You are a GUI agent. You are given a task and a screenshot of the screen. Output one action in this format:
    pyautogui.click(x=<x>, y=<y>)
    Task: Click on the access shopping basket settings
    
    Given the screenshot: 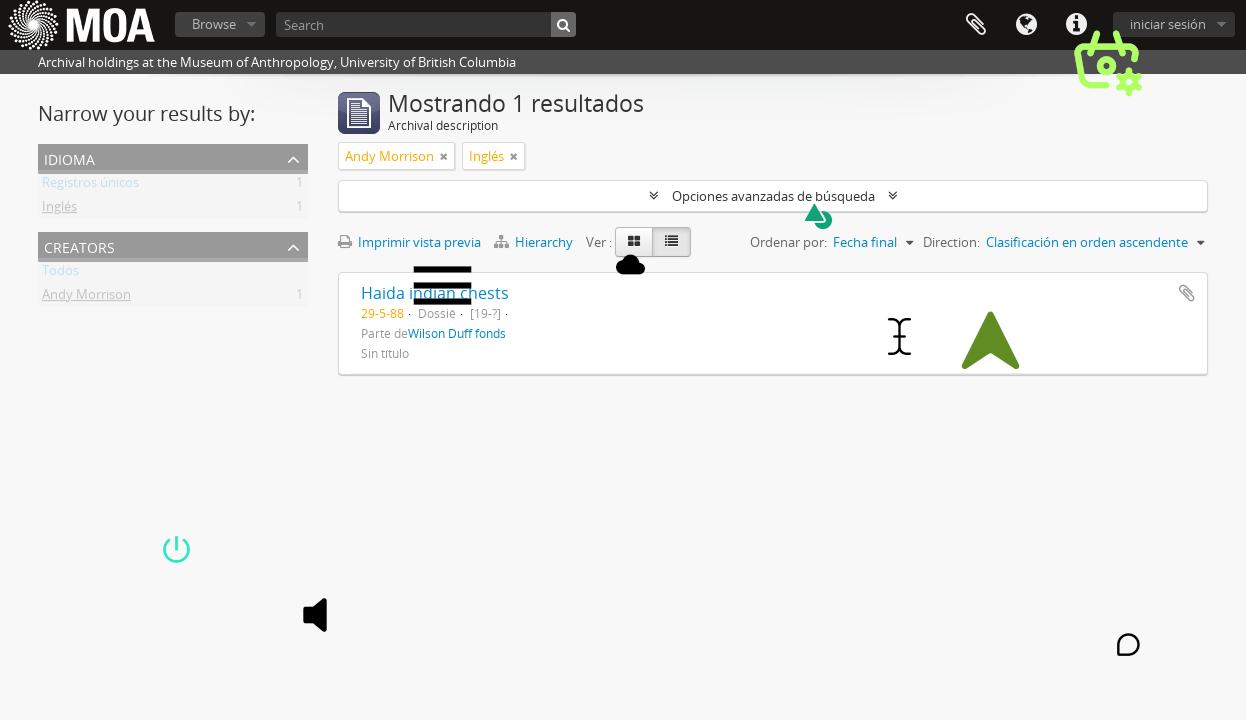 What is the action you would take?
    pyautogui.click(x=1106, y=59)
    